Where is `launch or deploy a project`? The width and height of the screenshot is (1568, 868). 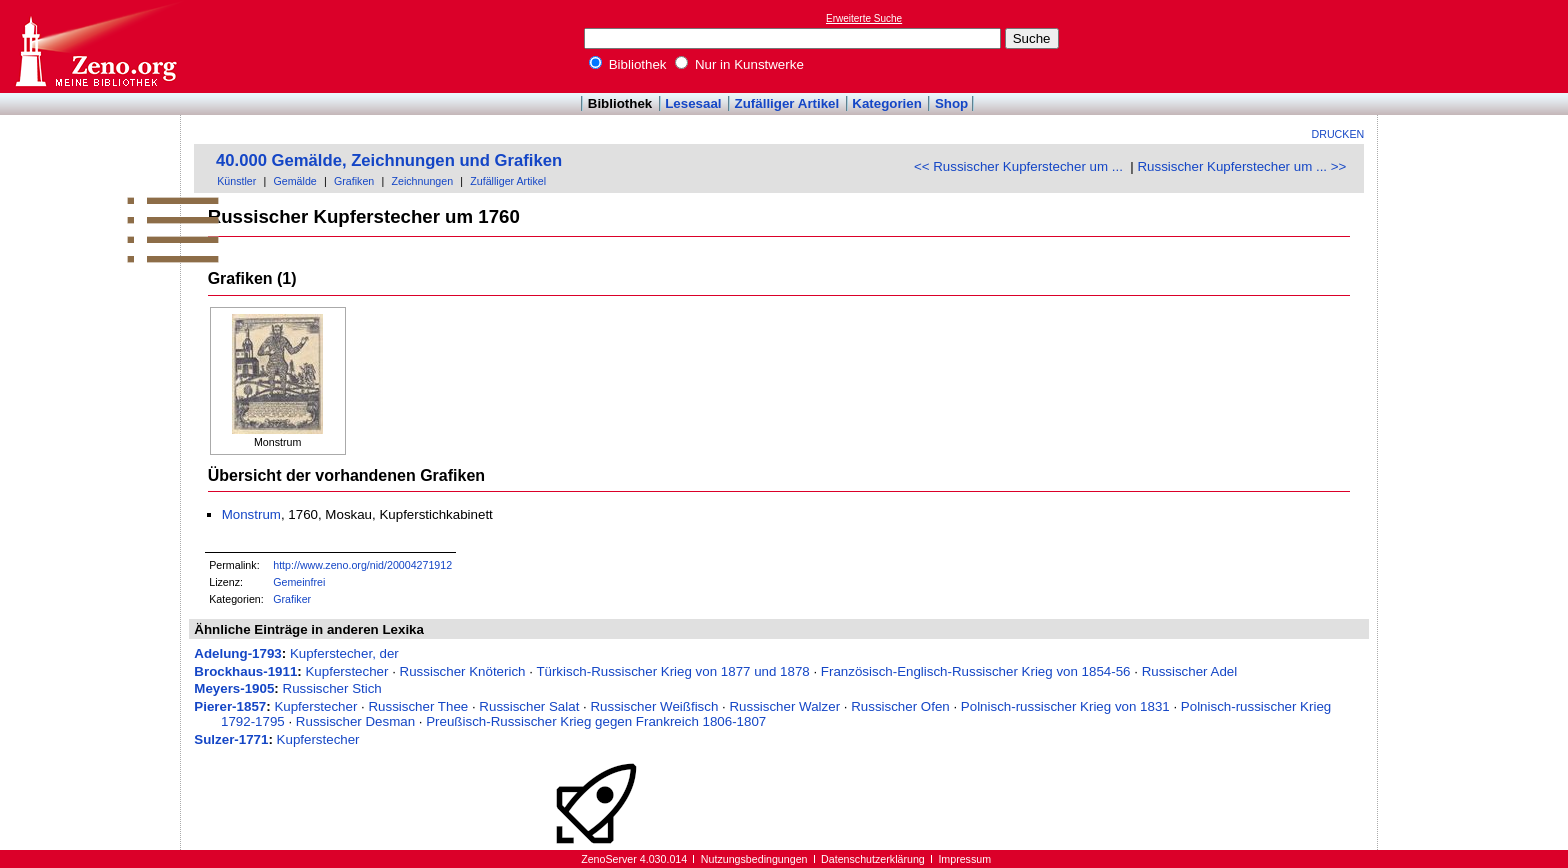 launch or deploy a project is located at coordinates (596, 803).